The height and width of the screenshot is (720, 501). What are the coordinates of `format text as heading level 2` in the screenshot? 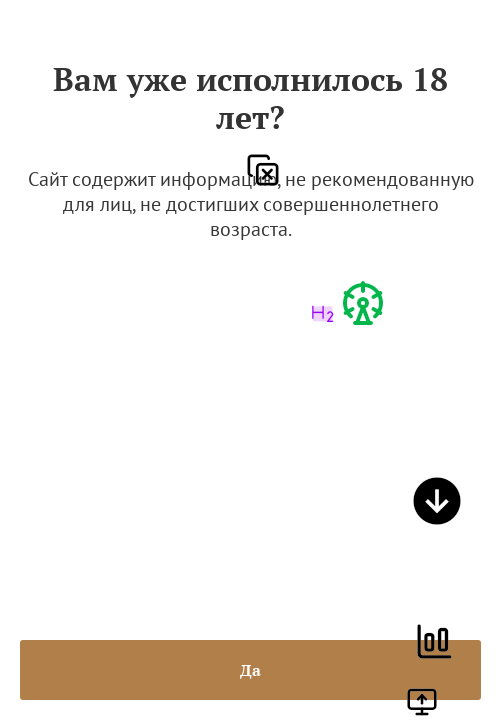 It's located at (321, 313).